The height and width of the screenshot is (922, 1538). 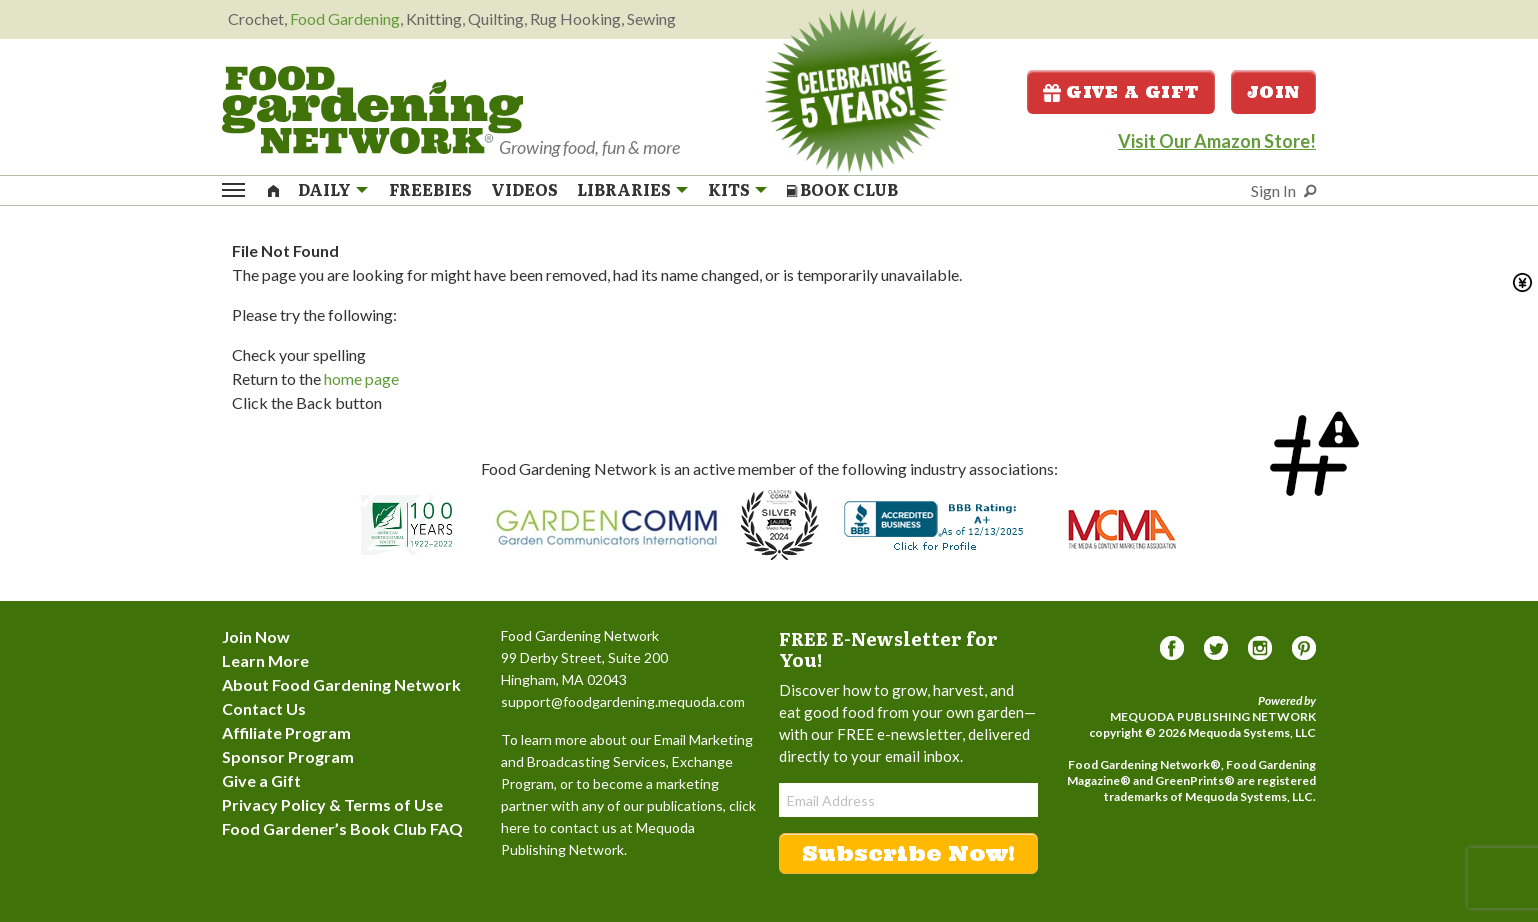 I want to click on indicates an age-restricted or nsfw text channel, so click(x=1310, y=455).